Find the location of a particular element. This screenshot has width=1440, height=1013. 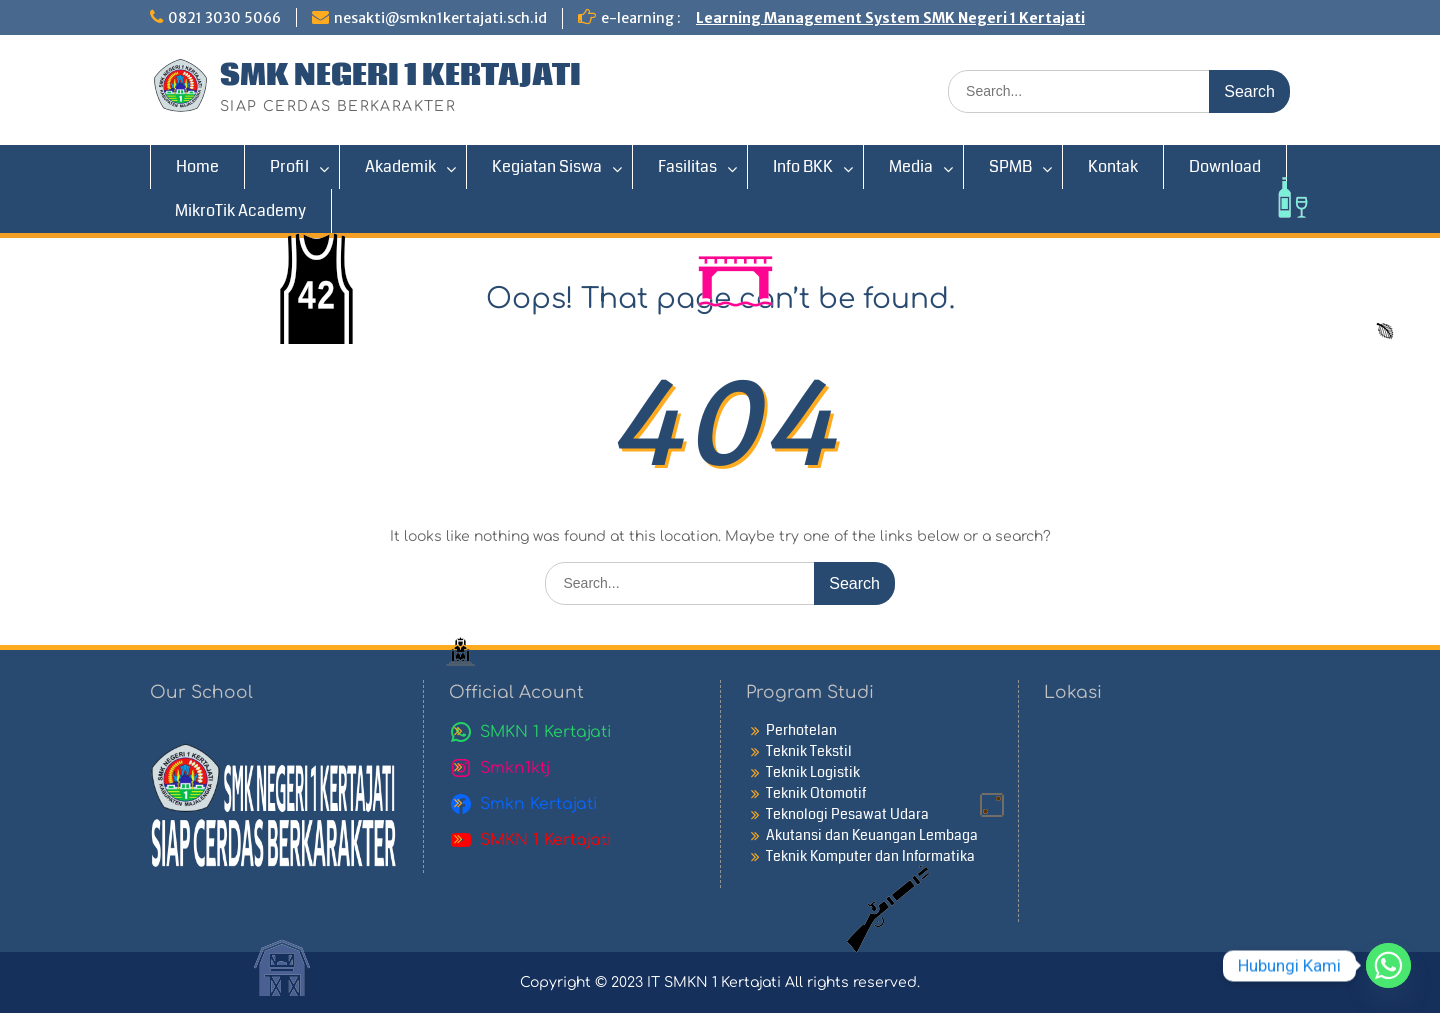

view team roster or player information is located at coordinates (316, 288).